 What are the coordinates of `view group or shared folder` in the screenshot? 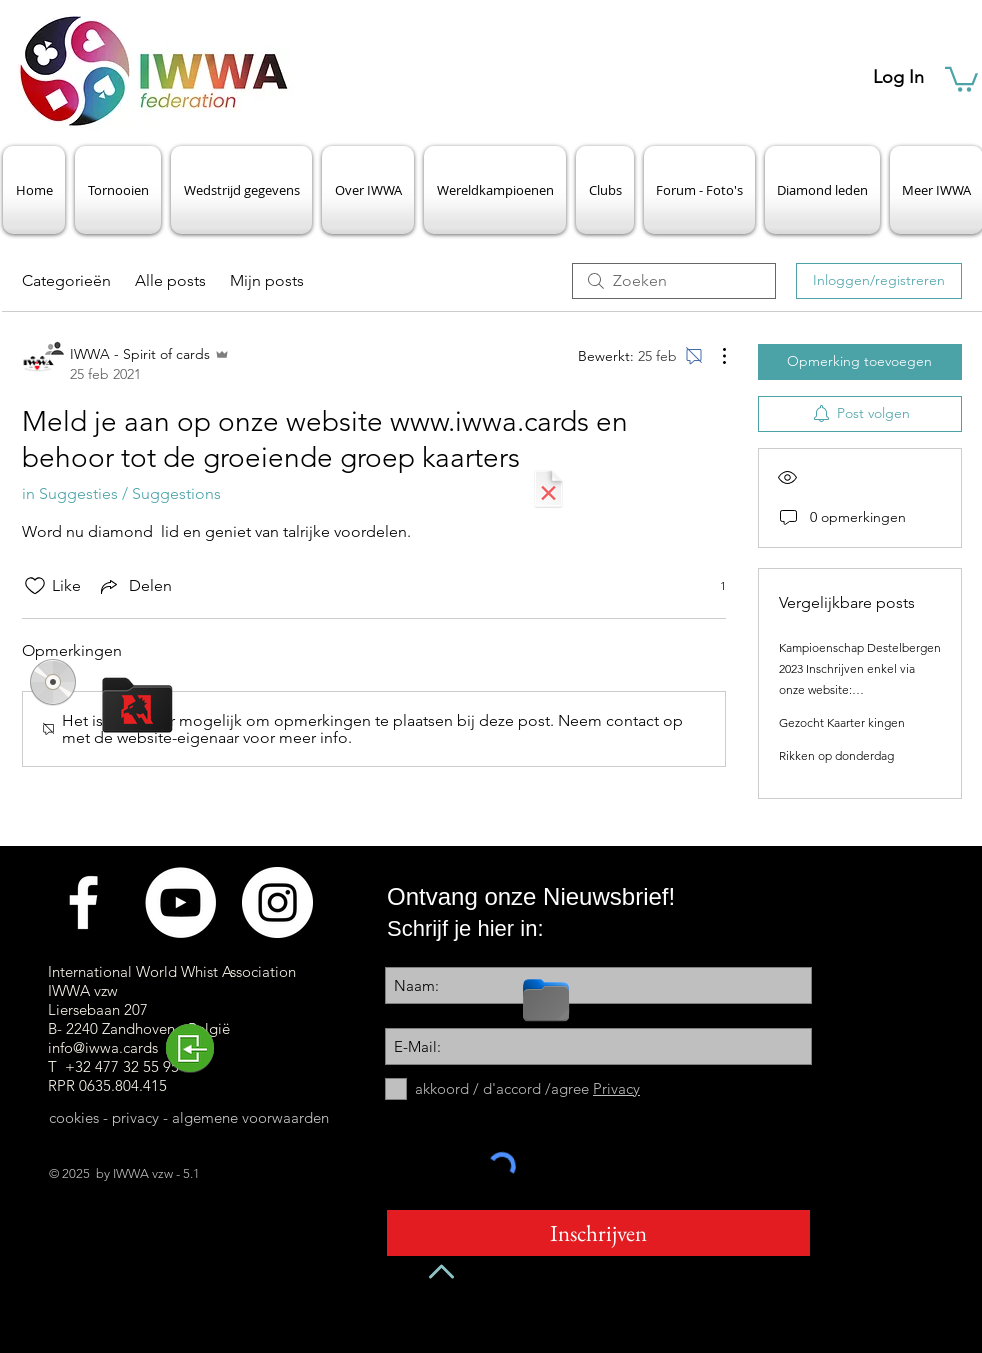 It's located at (54, 346).